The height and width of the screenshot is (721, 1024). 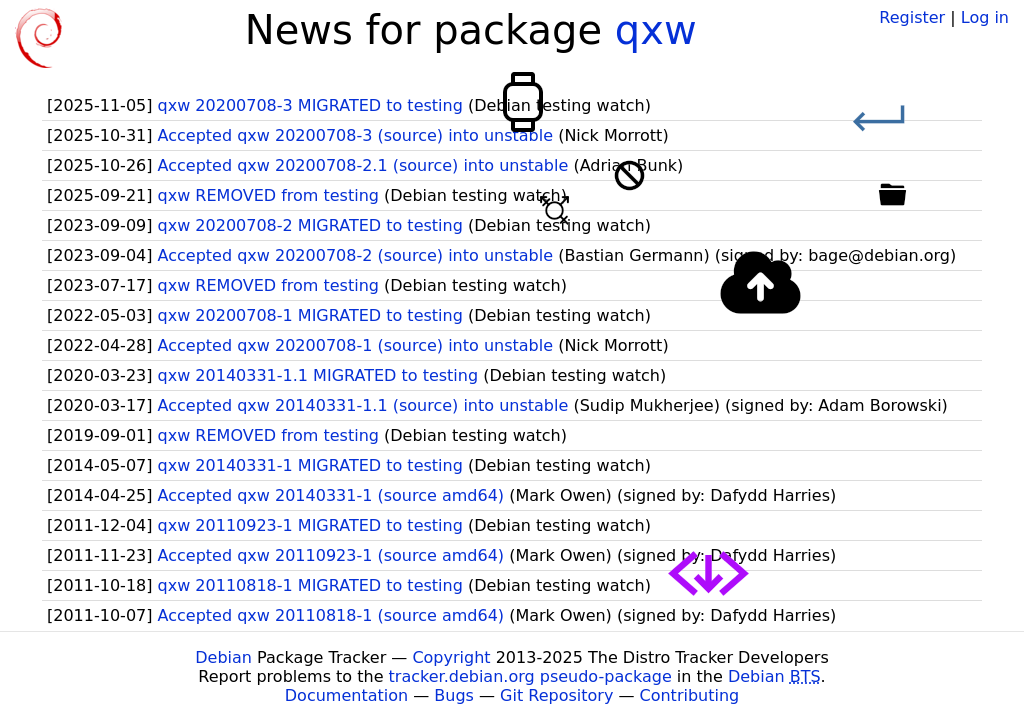 I want to click on open folder to view contents, so click(x=892, y=194).